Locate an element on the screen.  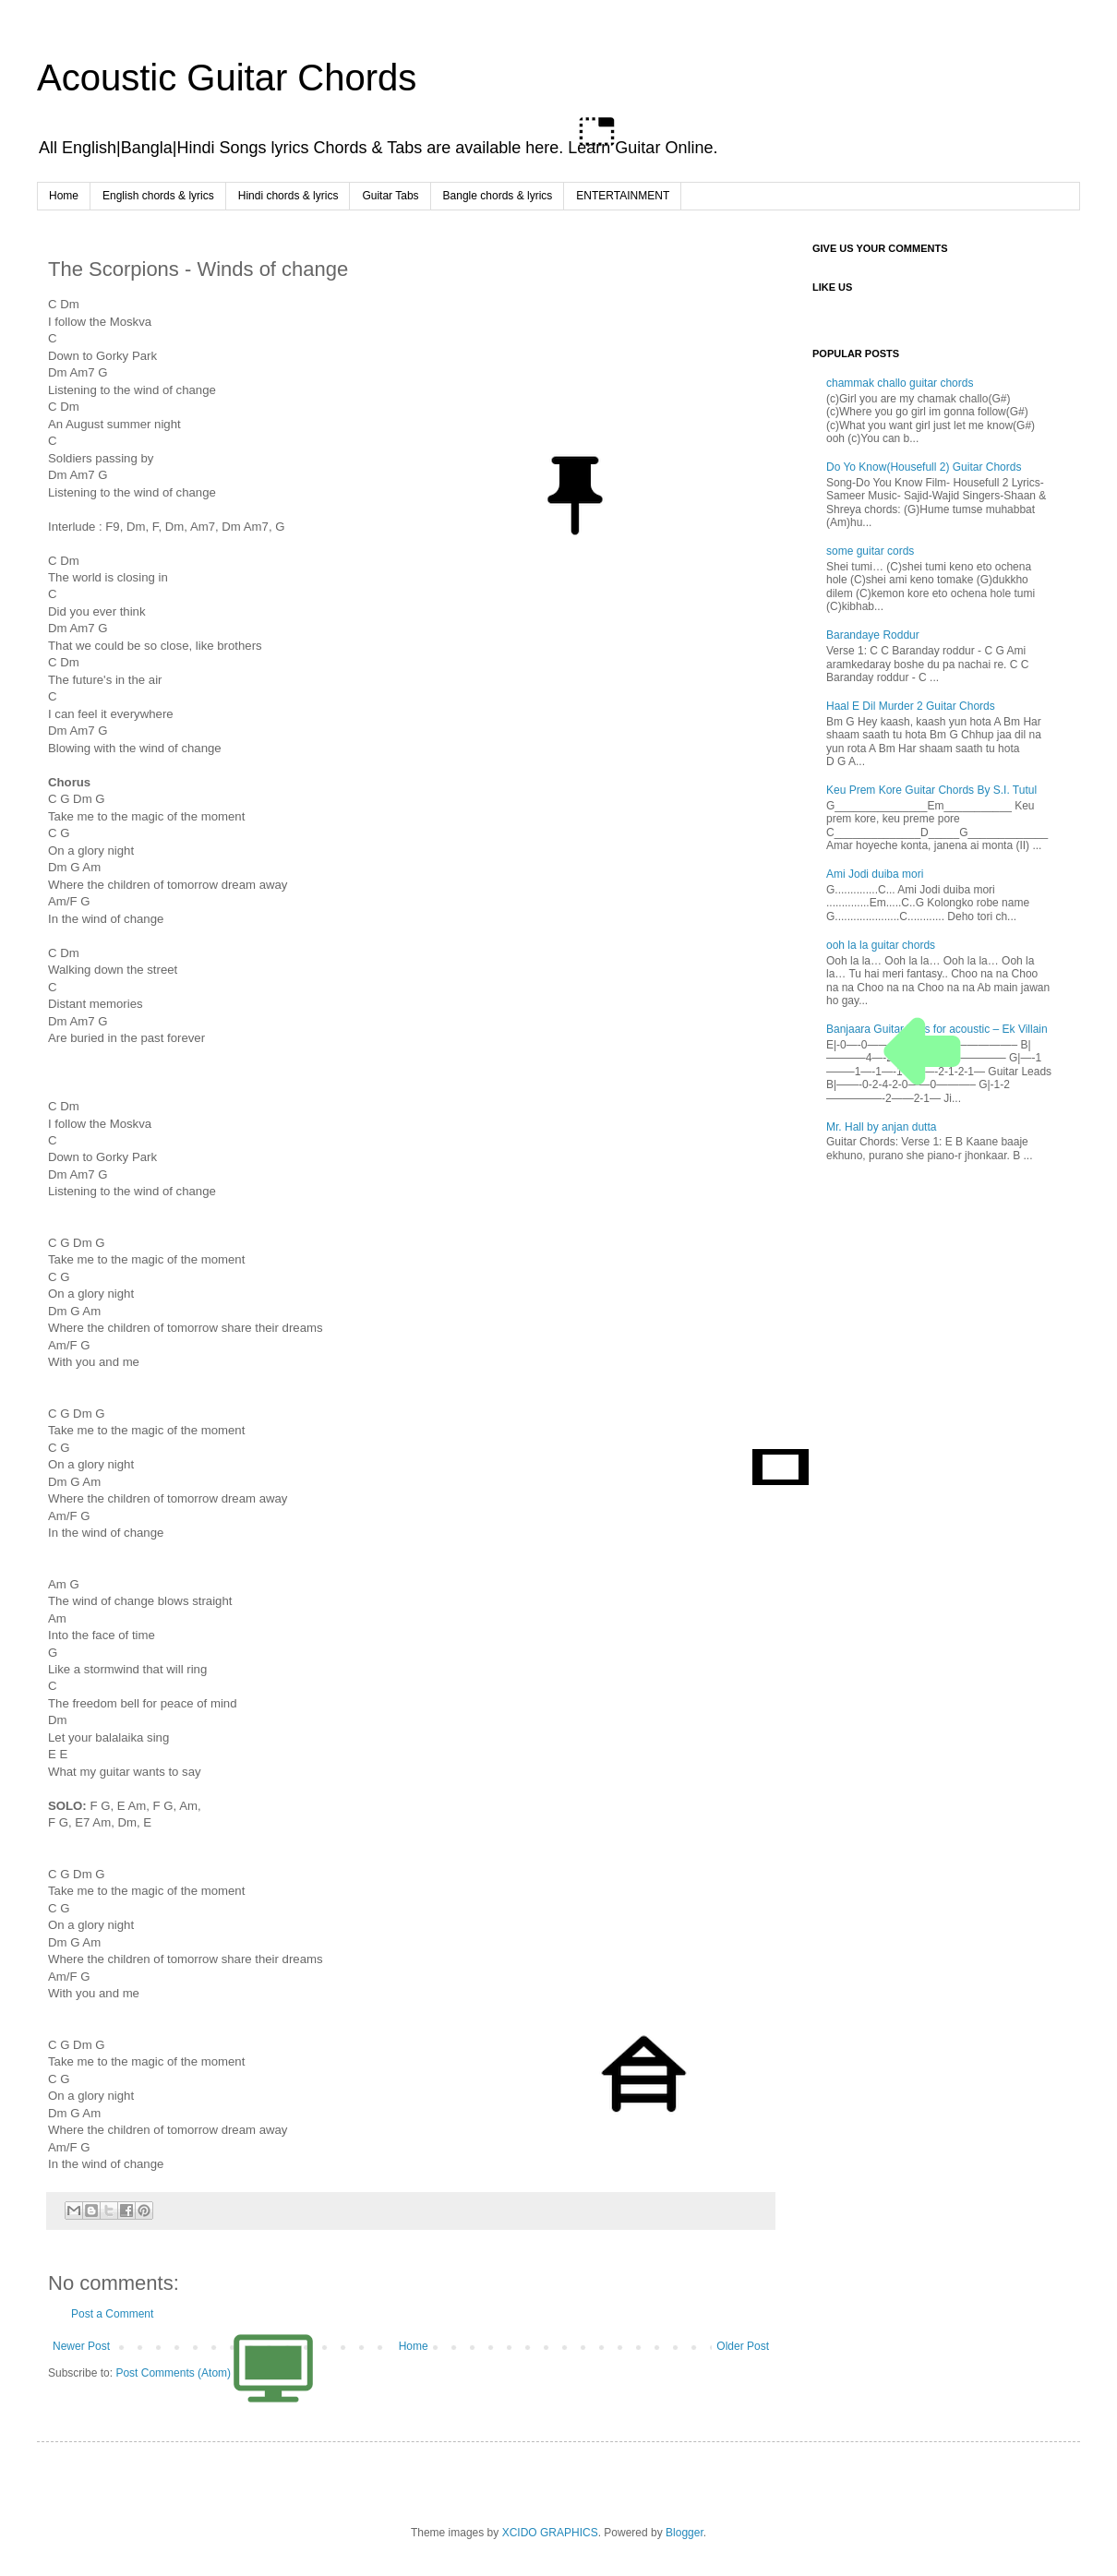
access TV or video streaming options is located at coordinates (273, 2368).